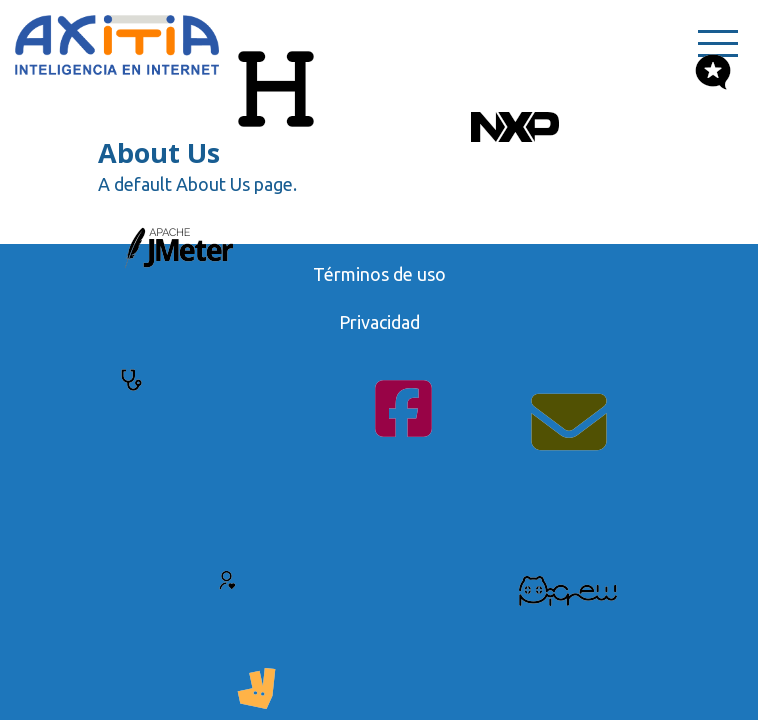 The image size is (758, 720). I want to click on NXP Semiconductors company logo, so click(515, 127).